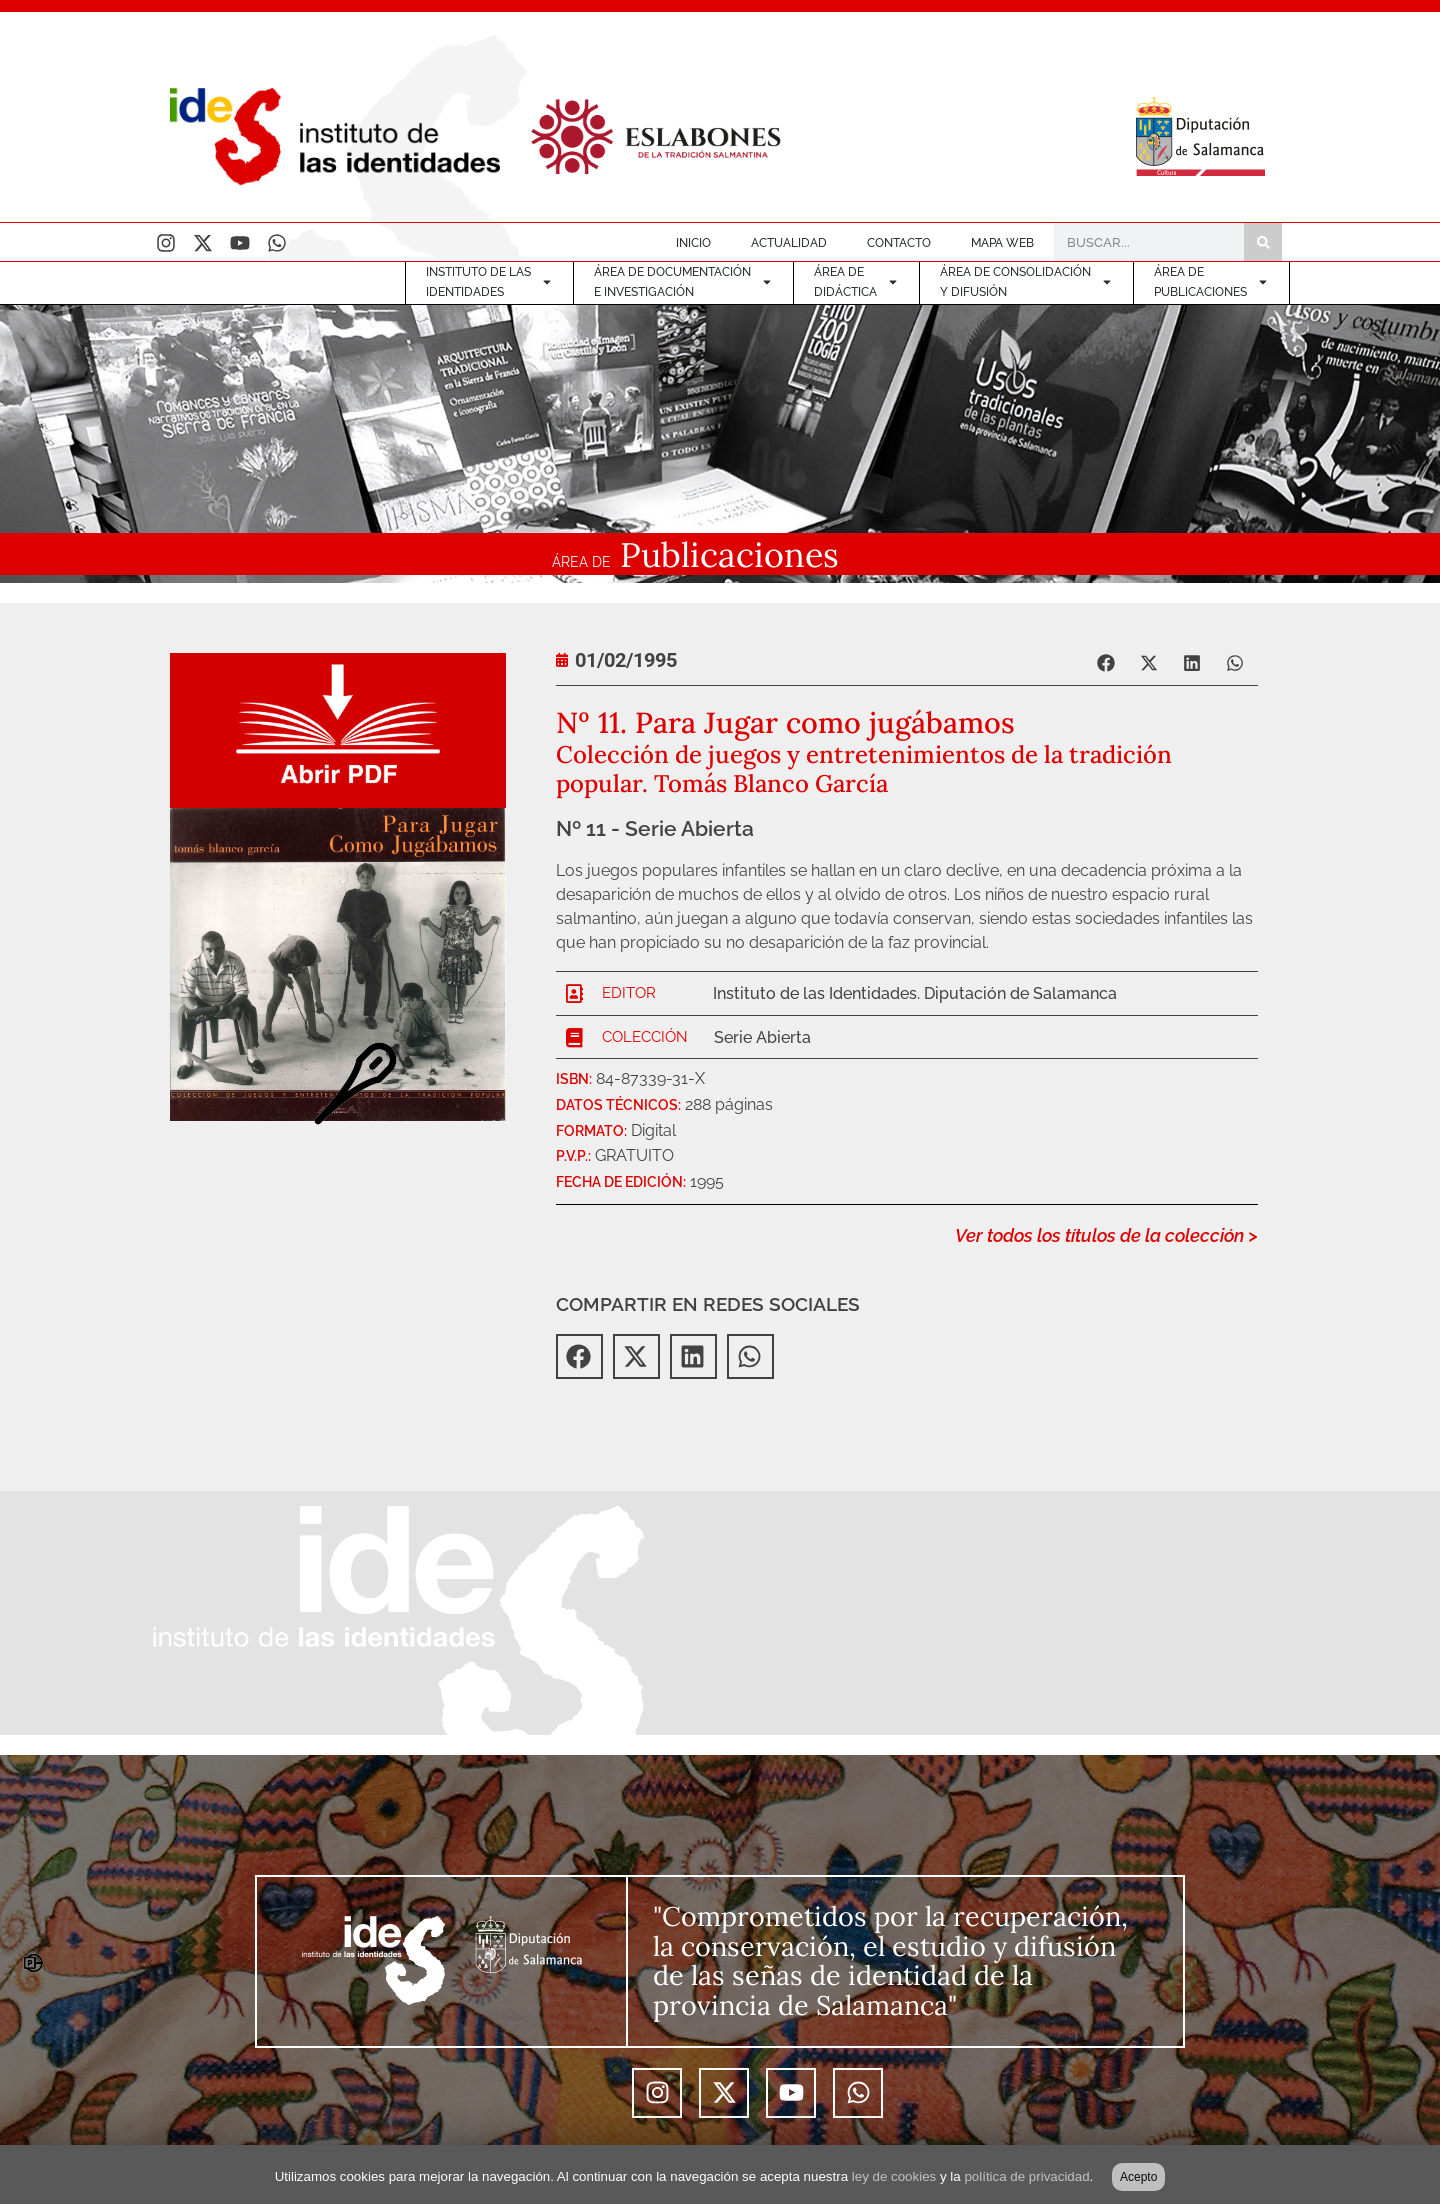 Image resolution: width=1440 pixels, height=2204 pixels. Describe the element at coordinates (355, 1083) in the screenshot. I see `access sewing or crafting tools` at that location.